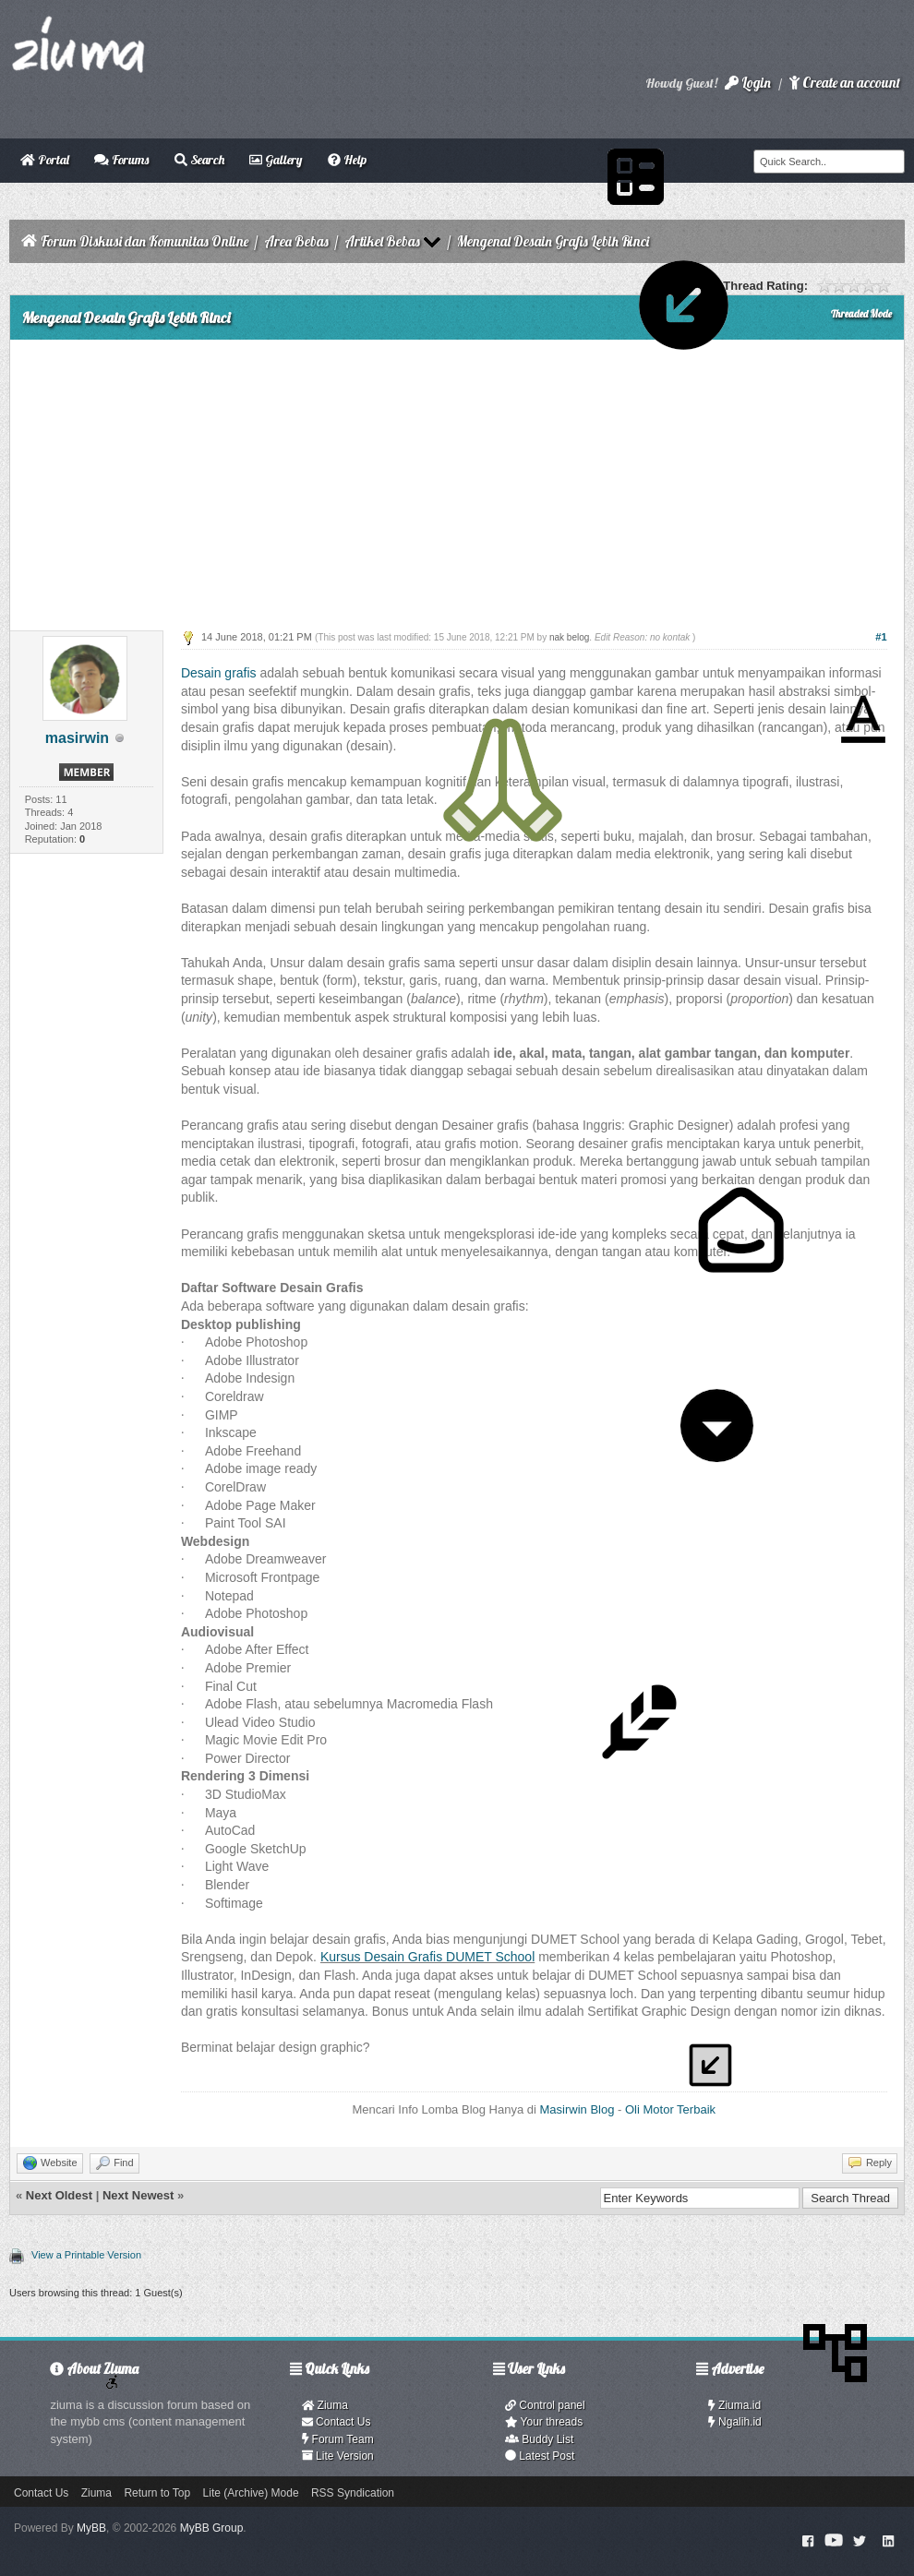  Describe the element at coordinates (740, 1229) in the screenshot. I see `access smart home controls` at that location.